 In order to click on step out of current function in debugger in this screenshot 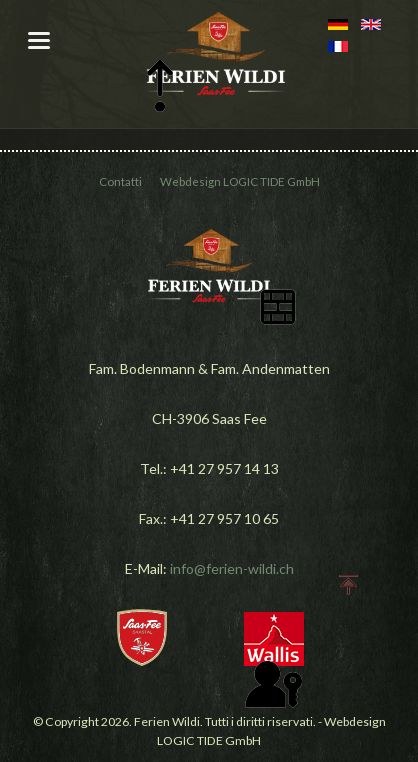, I will do `click(160, 86)`.